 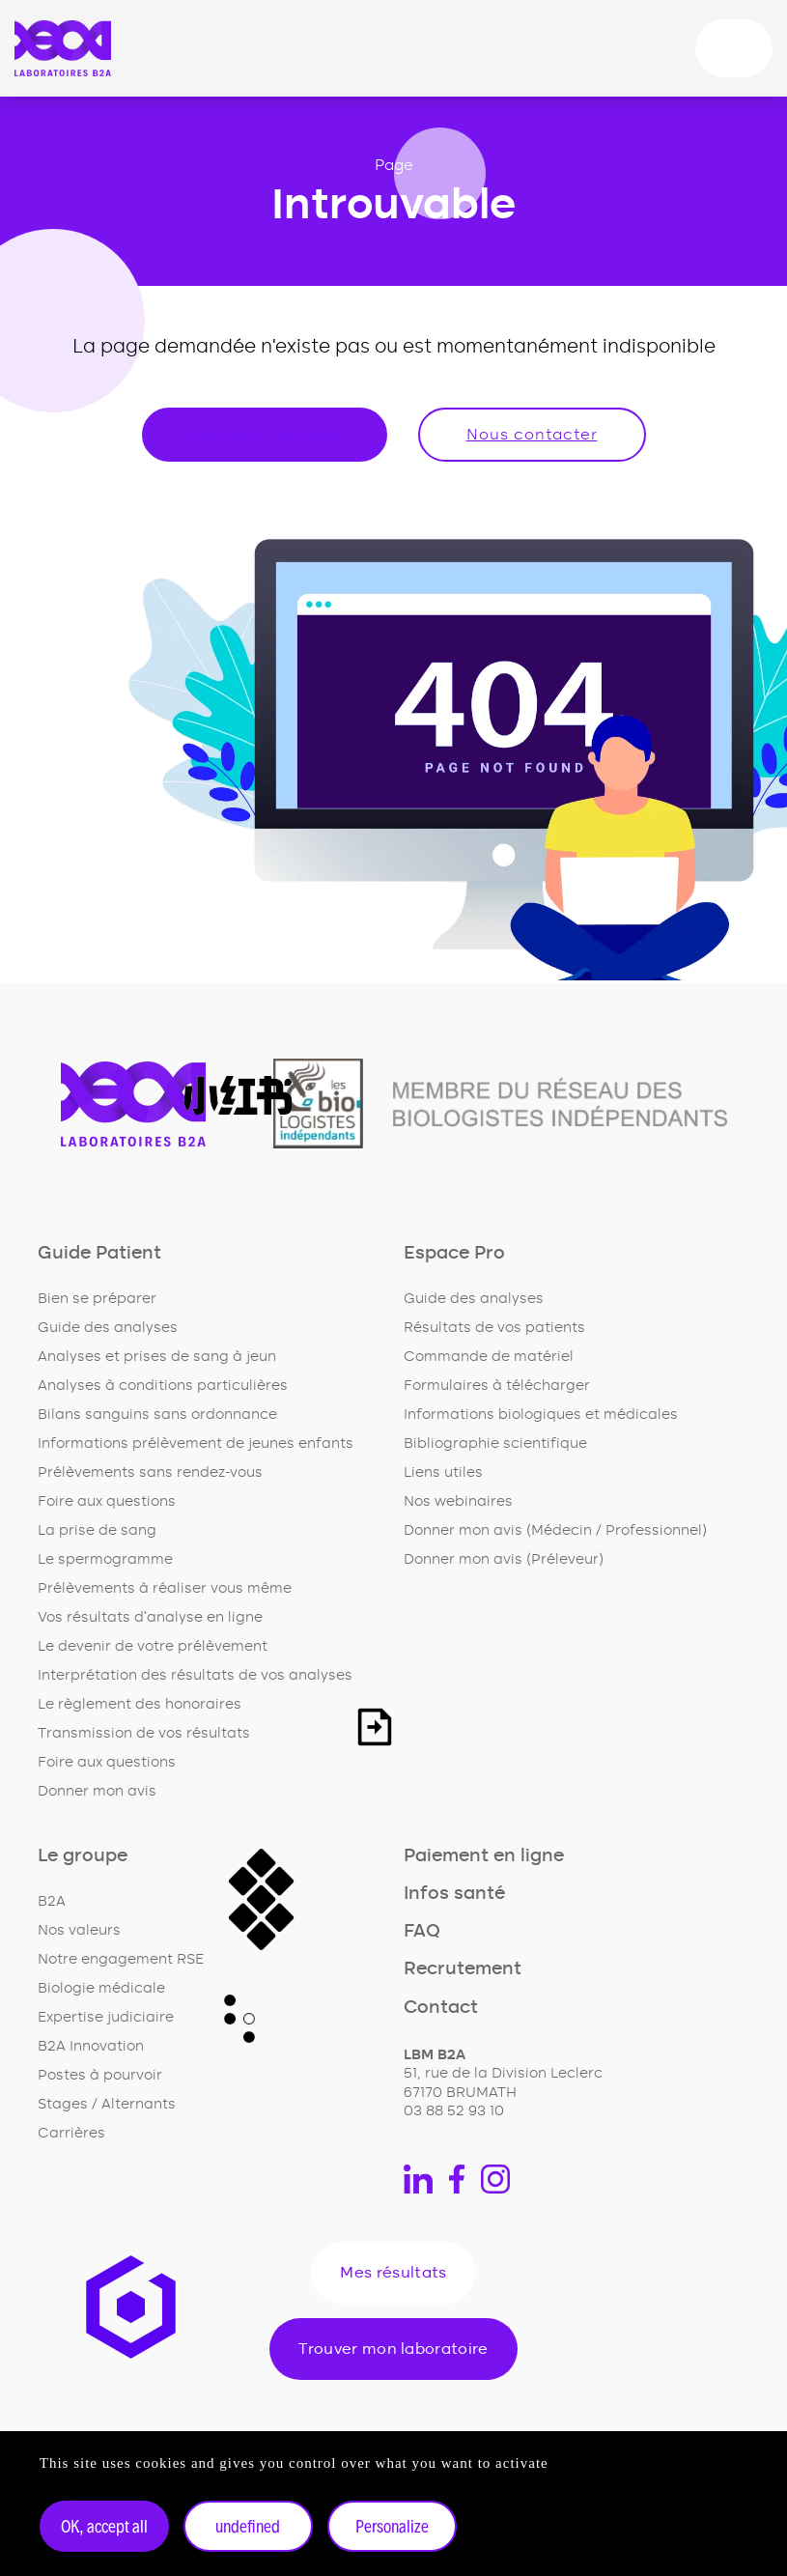 I want to click on open the Setapp app subscription service, so click(x=261, y=1899).